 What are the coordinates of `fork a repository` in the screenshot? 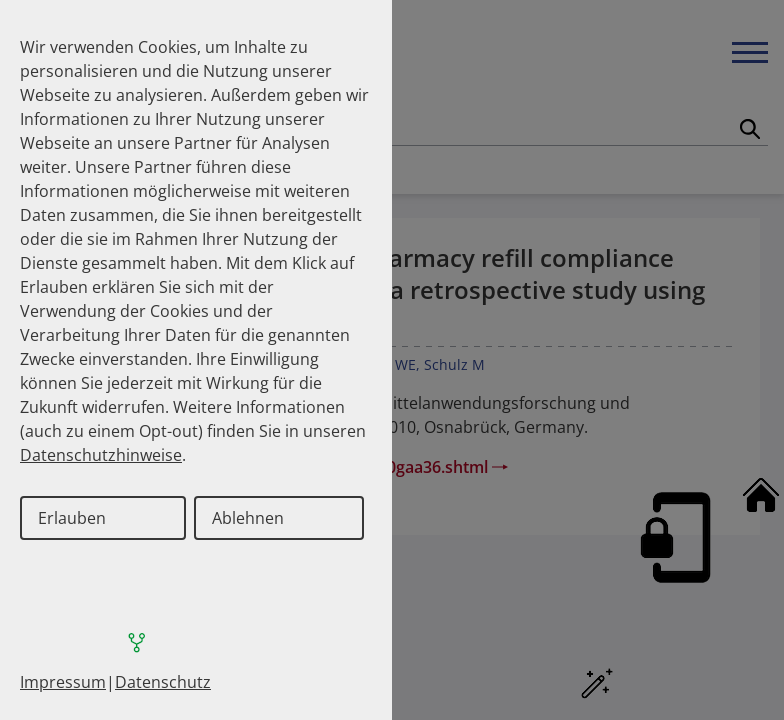 It's located at (136, 642).